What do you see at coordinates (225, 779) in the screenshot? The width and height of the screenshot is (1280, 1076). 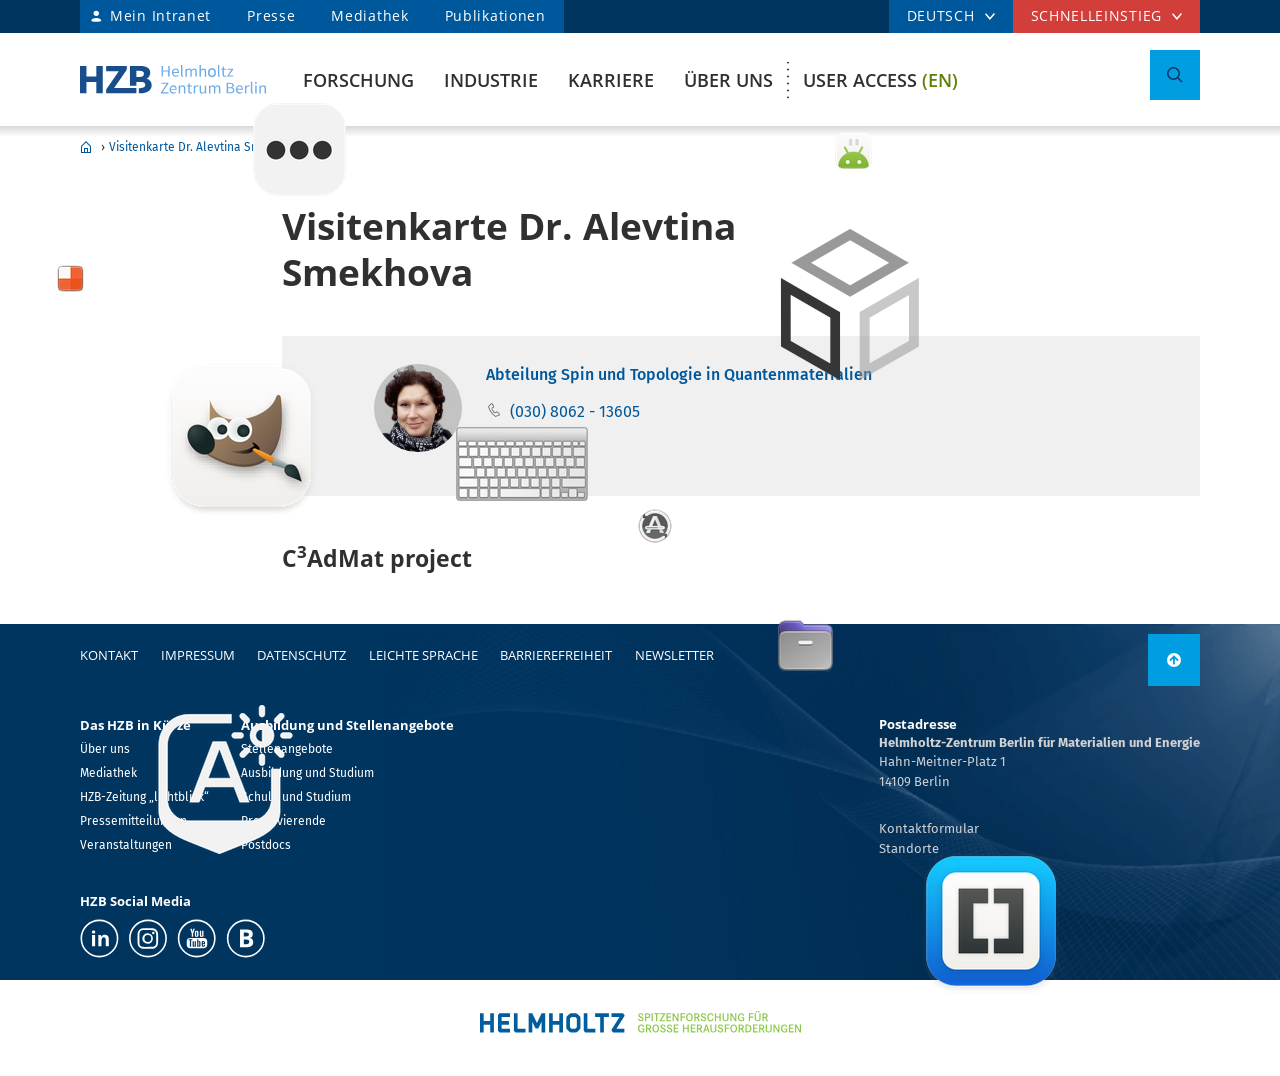 I see `adjust keyboard backlight brightness` at bounding box center [225, 779].